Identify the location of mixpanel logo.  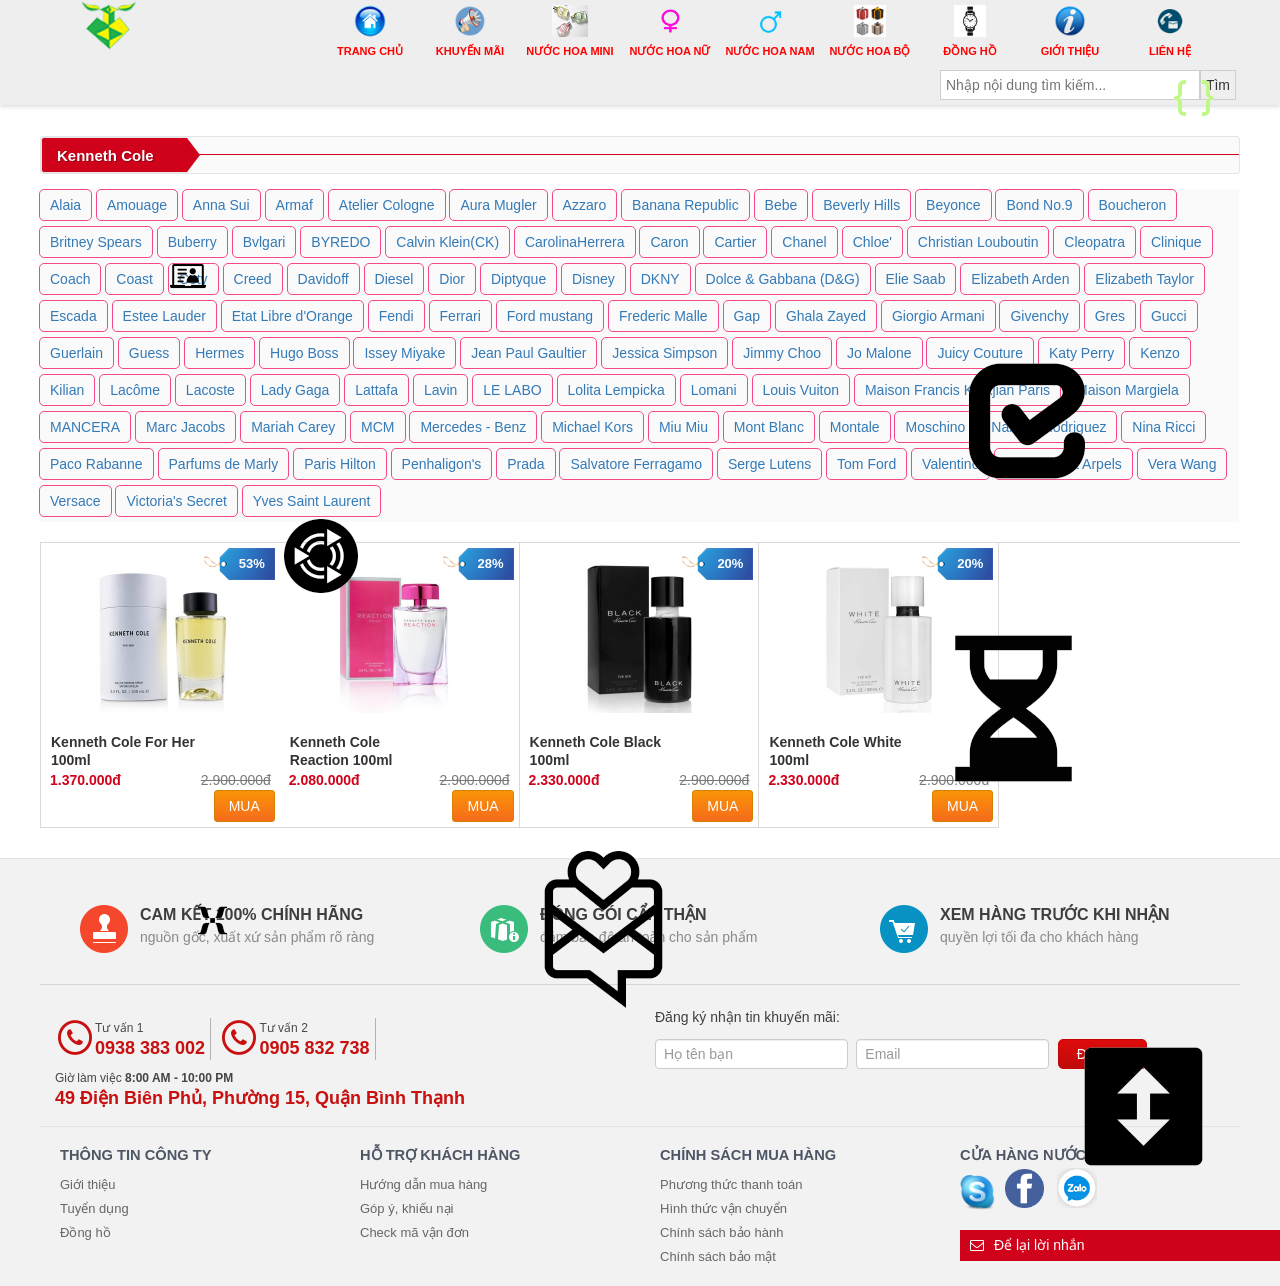
(212, 920).